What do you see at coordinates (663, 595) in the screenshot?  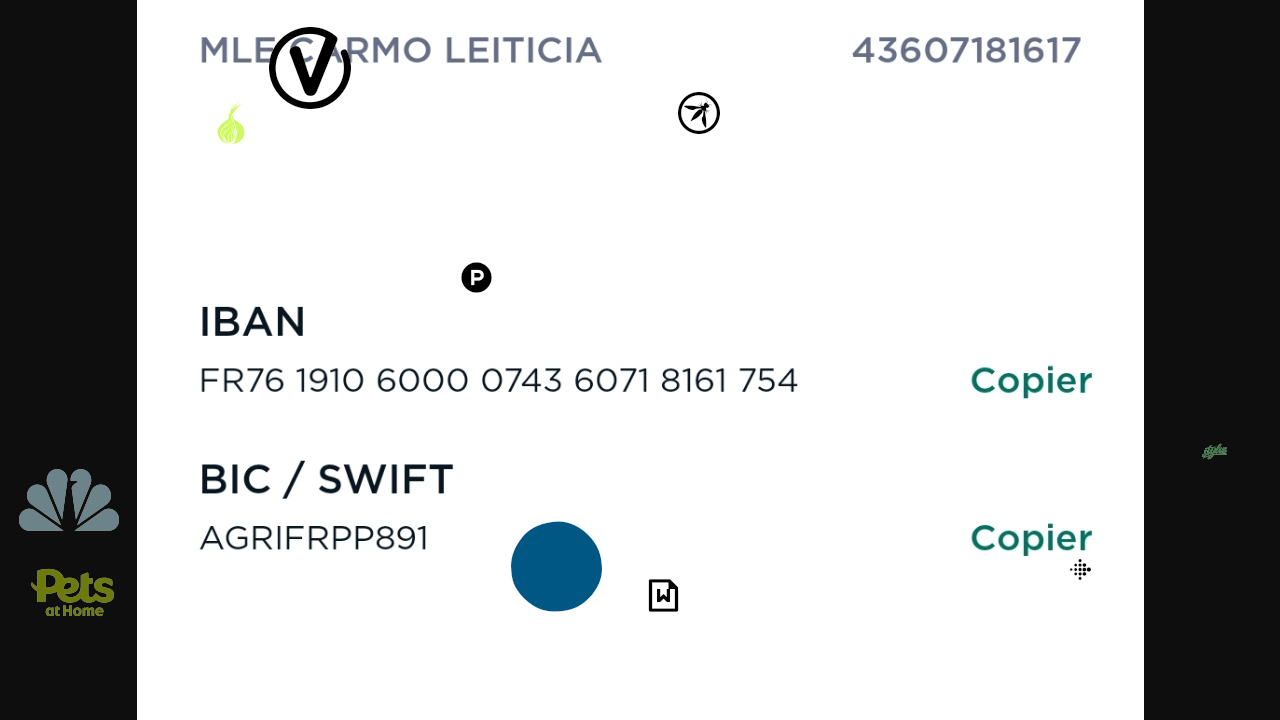 I see `open a Microsoft Word document` at bounding box center [663, 595].